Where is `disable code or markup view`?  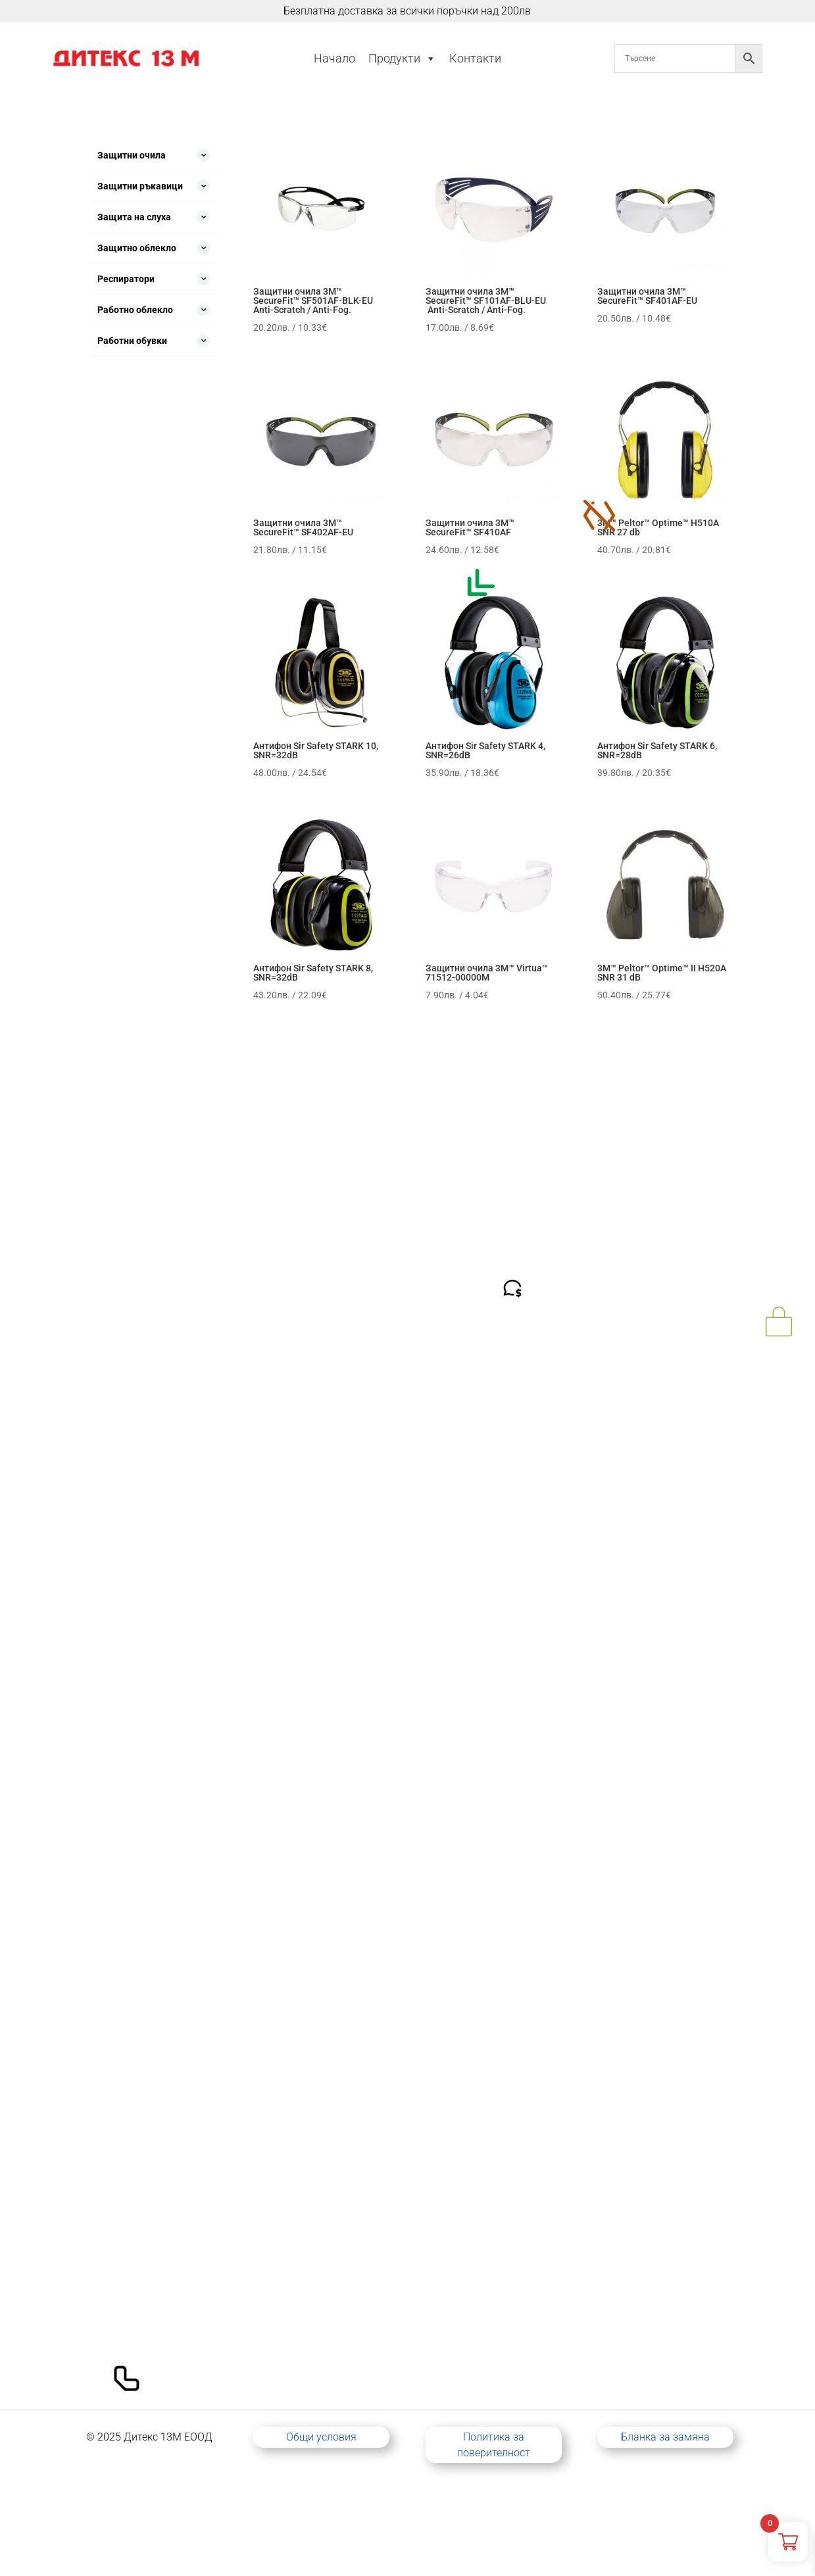
disable code or markup view is located at coordinates (599, 516).